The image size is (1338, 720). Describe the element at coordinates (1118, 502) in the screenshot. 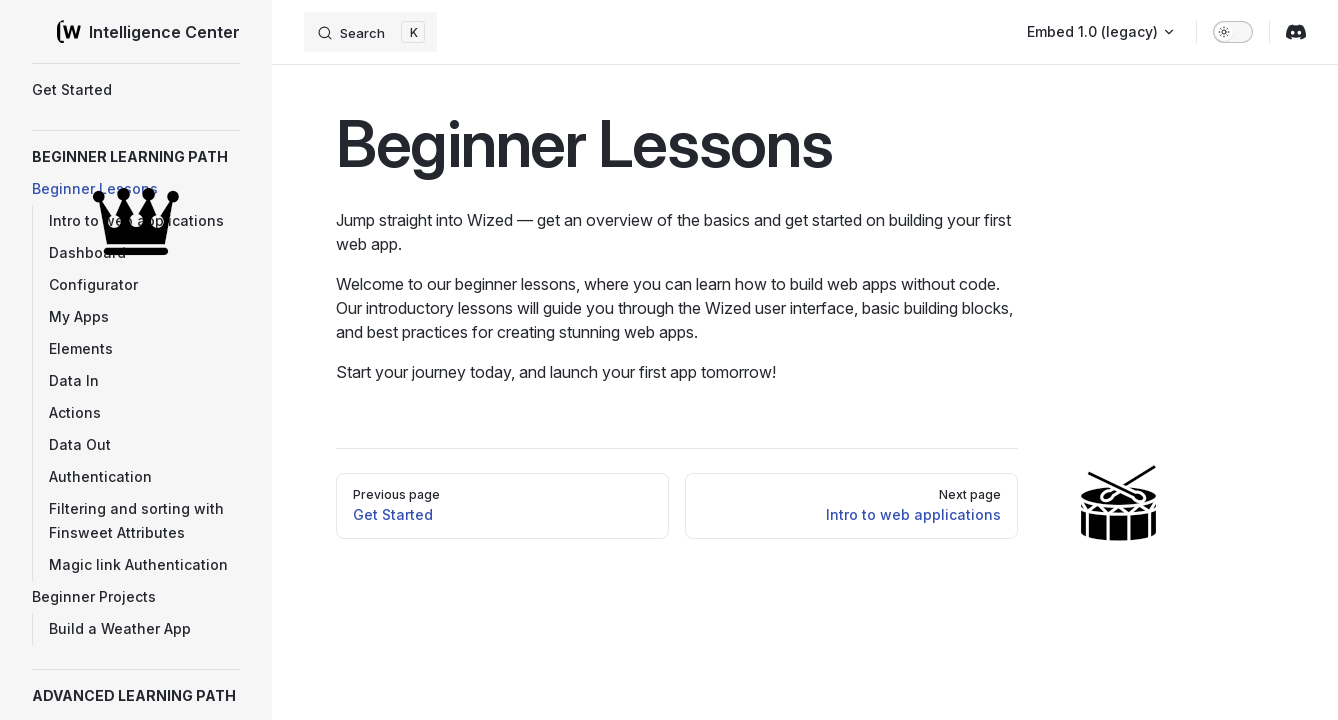

I see `access music or sound settings` at that location.